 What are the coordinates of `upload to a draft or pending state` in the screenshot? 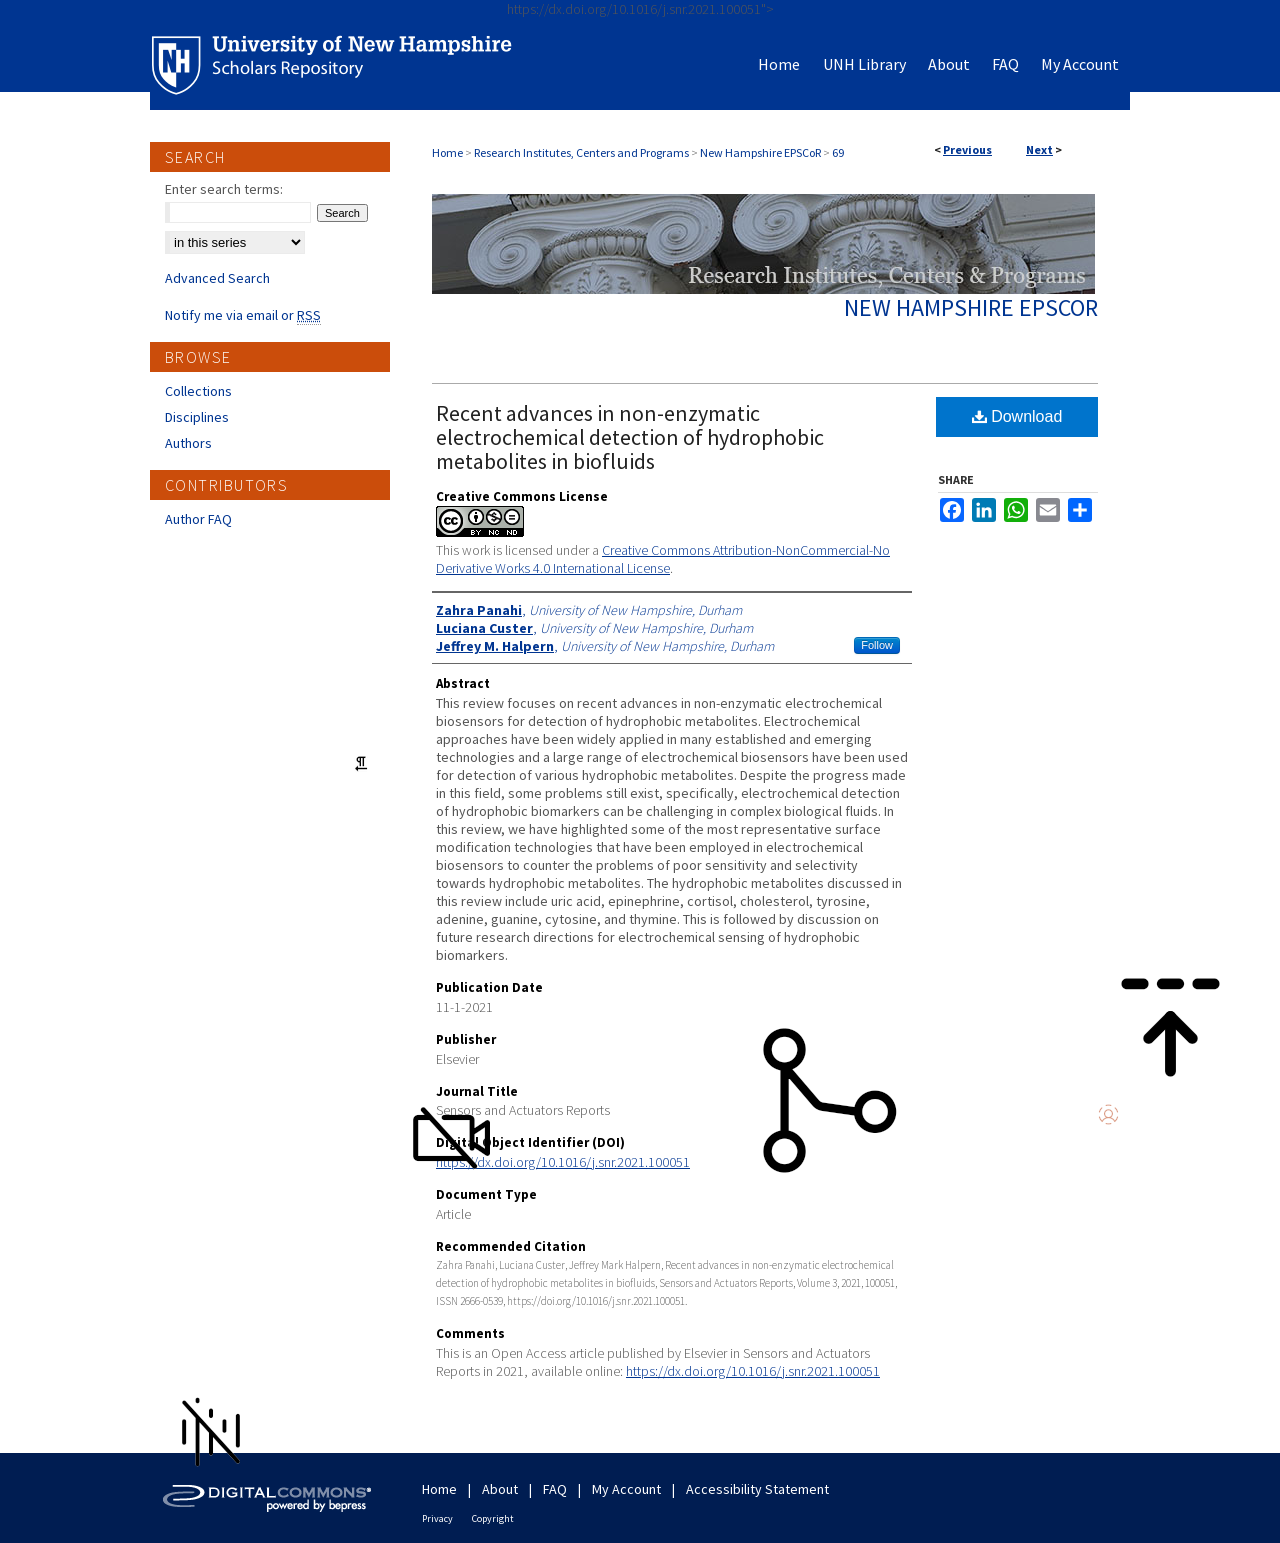 It's located at (1170, 1027).